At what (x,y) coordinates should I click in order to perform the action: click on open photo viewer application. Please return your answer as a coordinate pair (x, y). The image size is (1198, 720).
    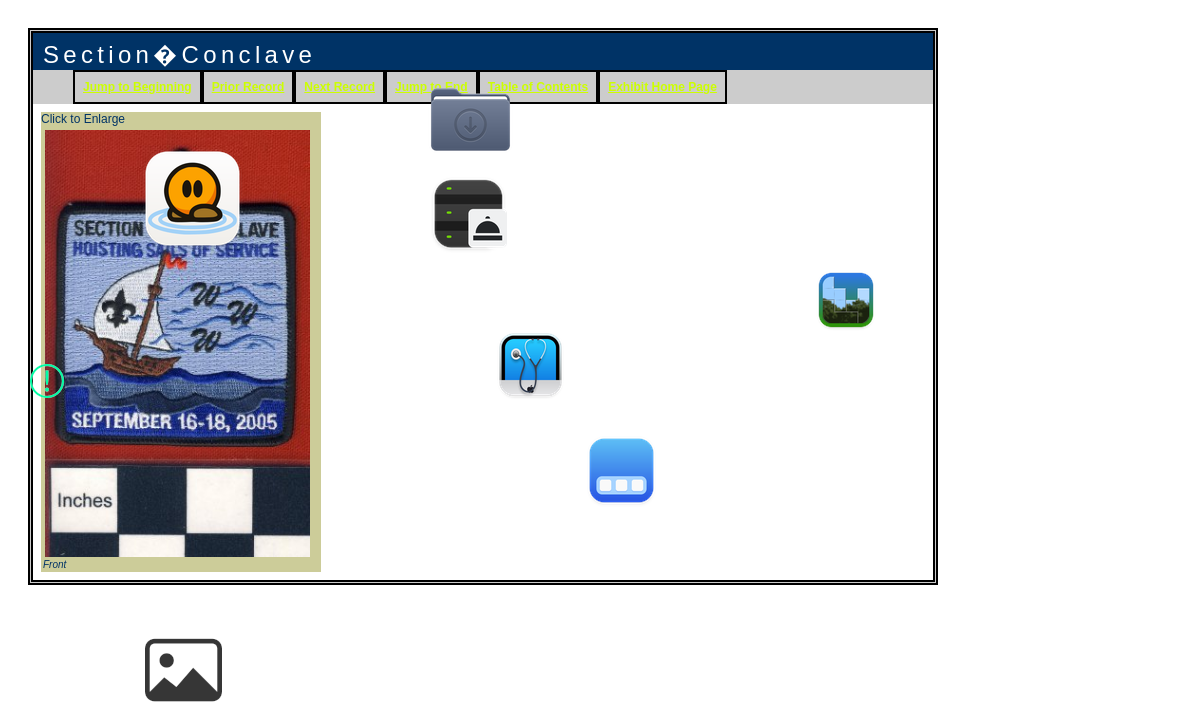
    Looking at the image, I should click on (183, 672).